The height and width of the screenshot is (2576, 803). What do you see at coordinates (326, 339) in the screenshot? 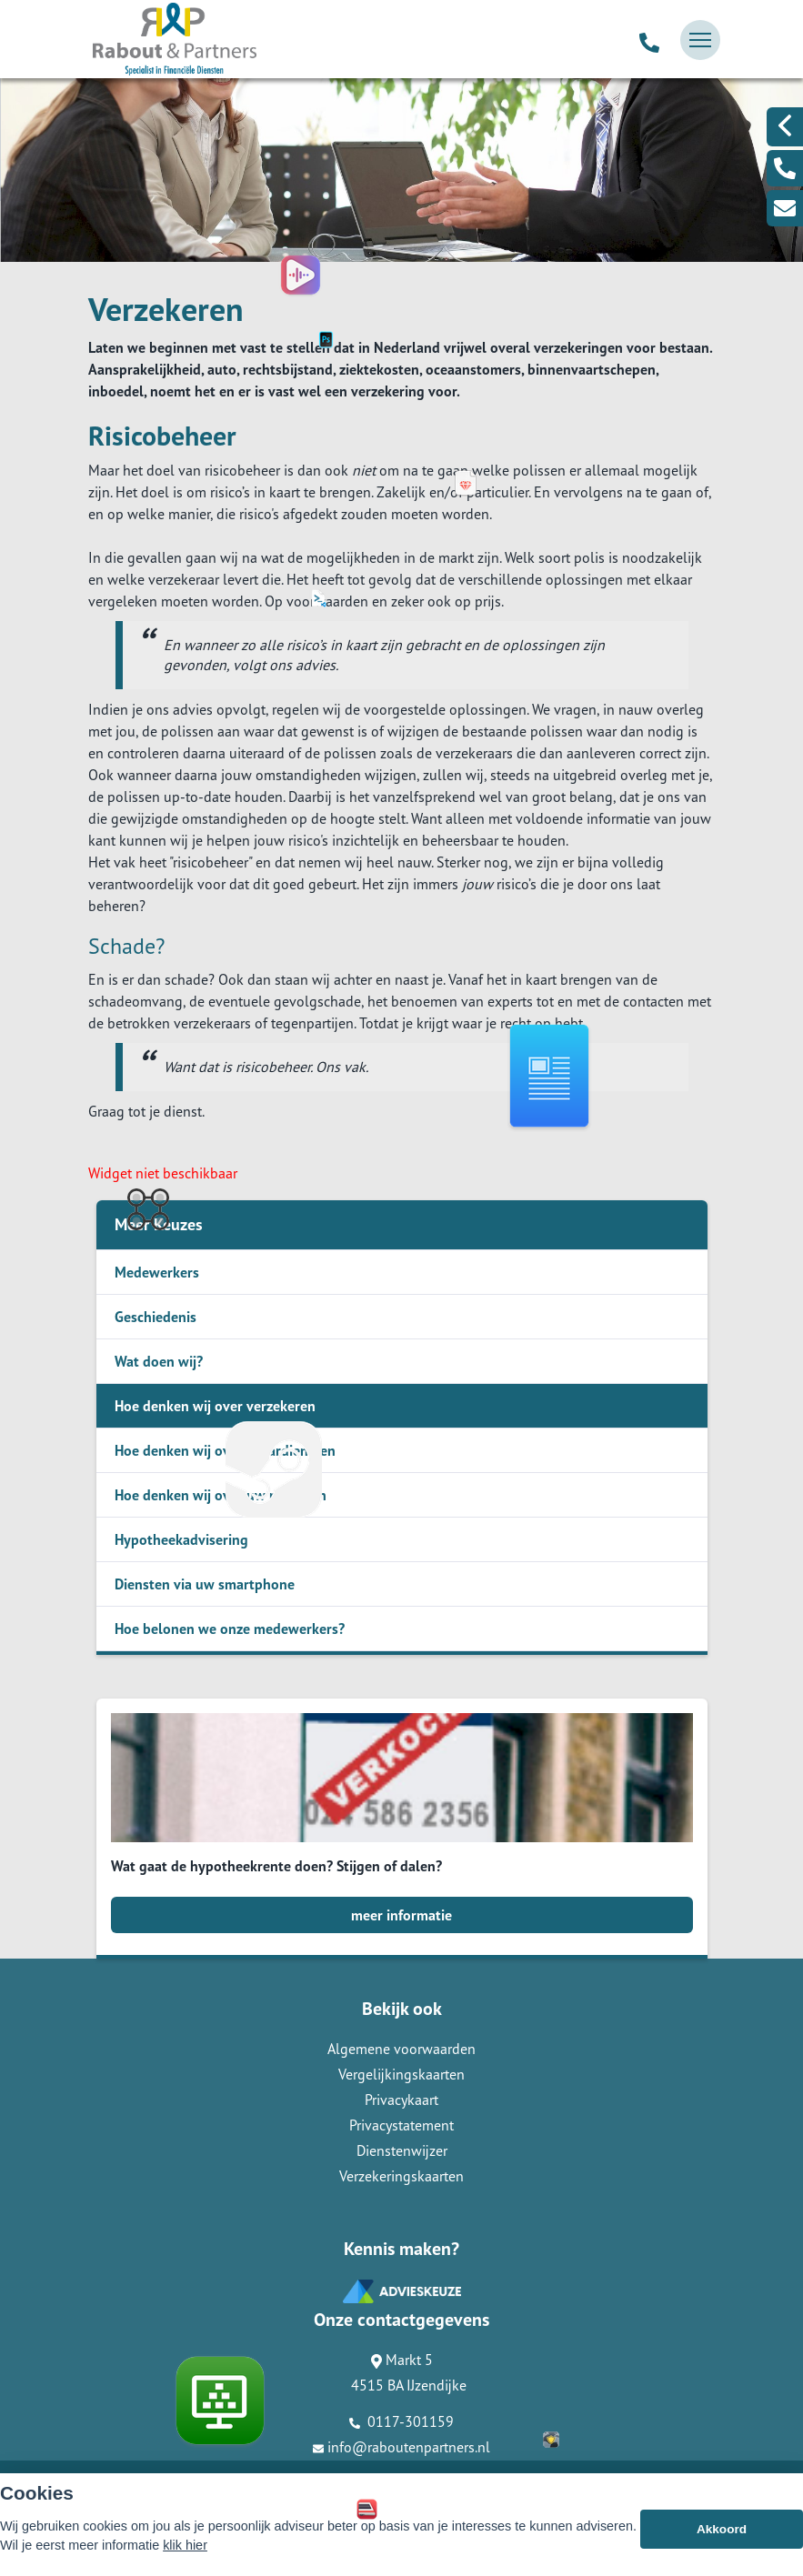
I see `adobe photoshop file type indicator` at bounding box center [326, 339].